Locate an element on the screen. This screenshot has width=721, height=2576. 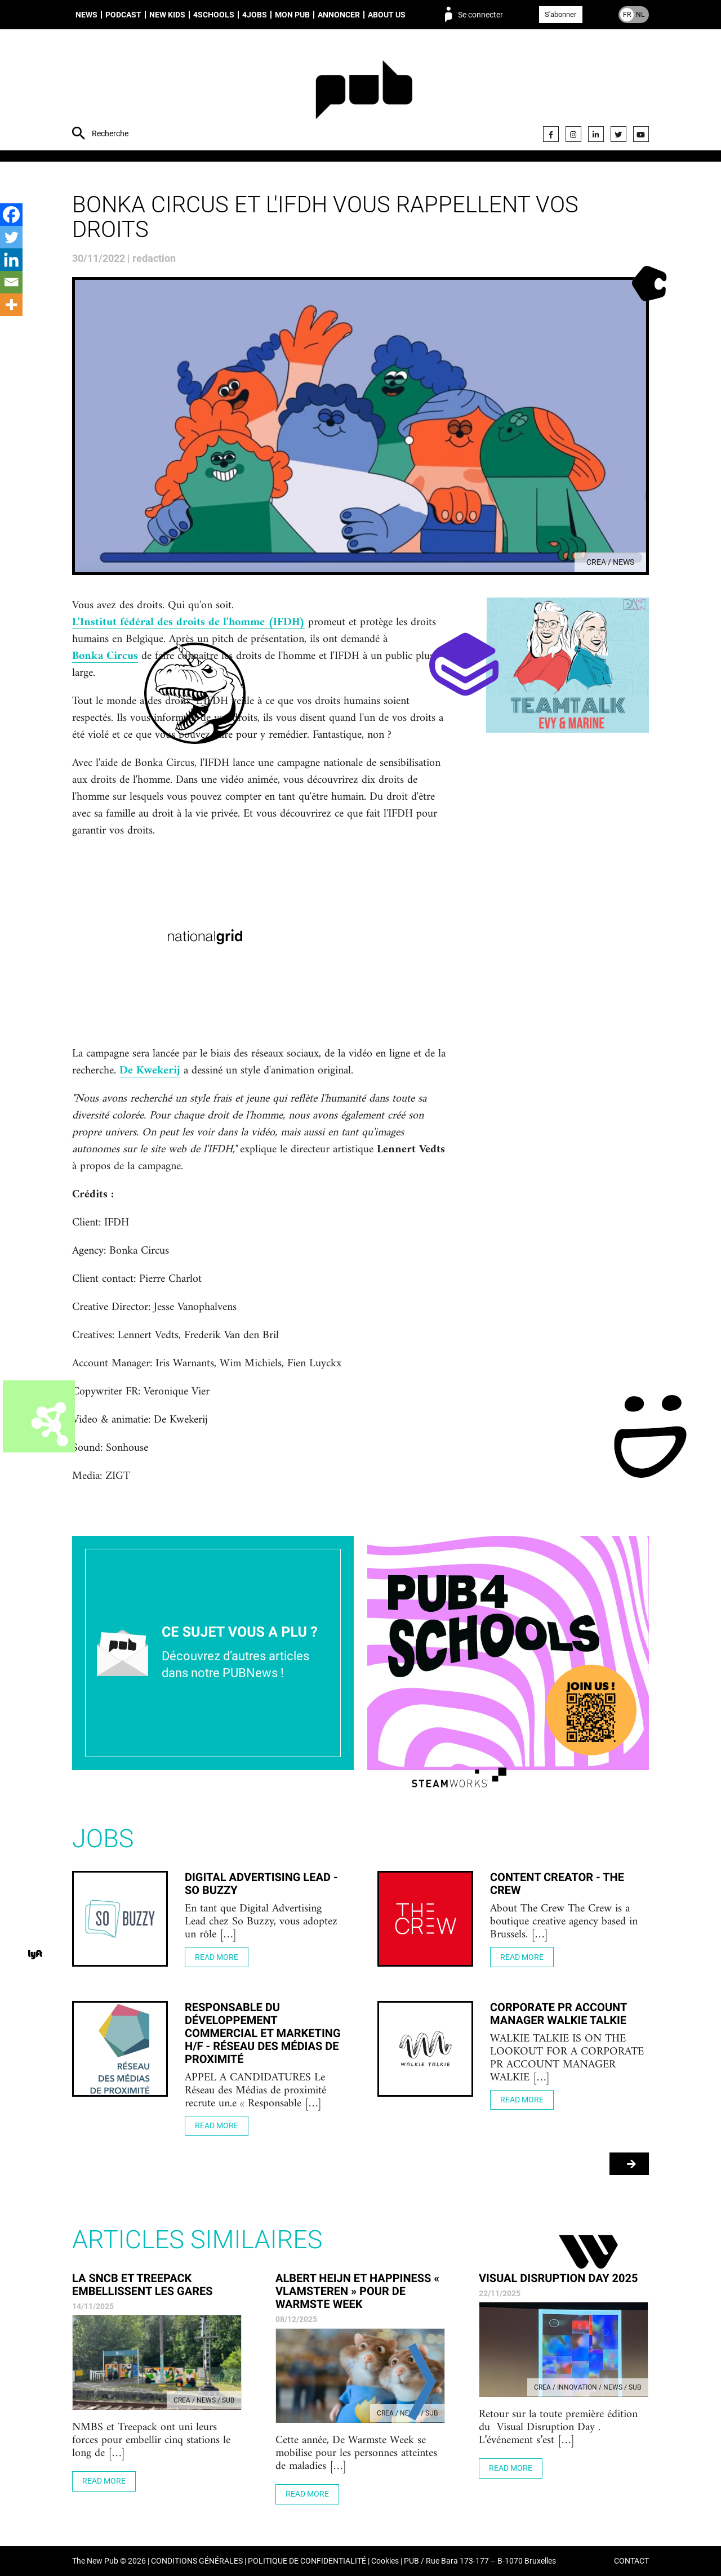
navigate to the next item or page is located at coordinates (420, 2382).